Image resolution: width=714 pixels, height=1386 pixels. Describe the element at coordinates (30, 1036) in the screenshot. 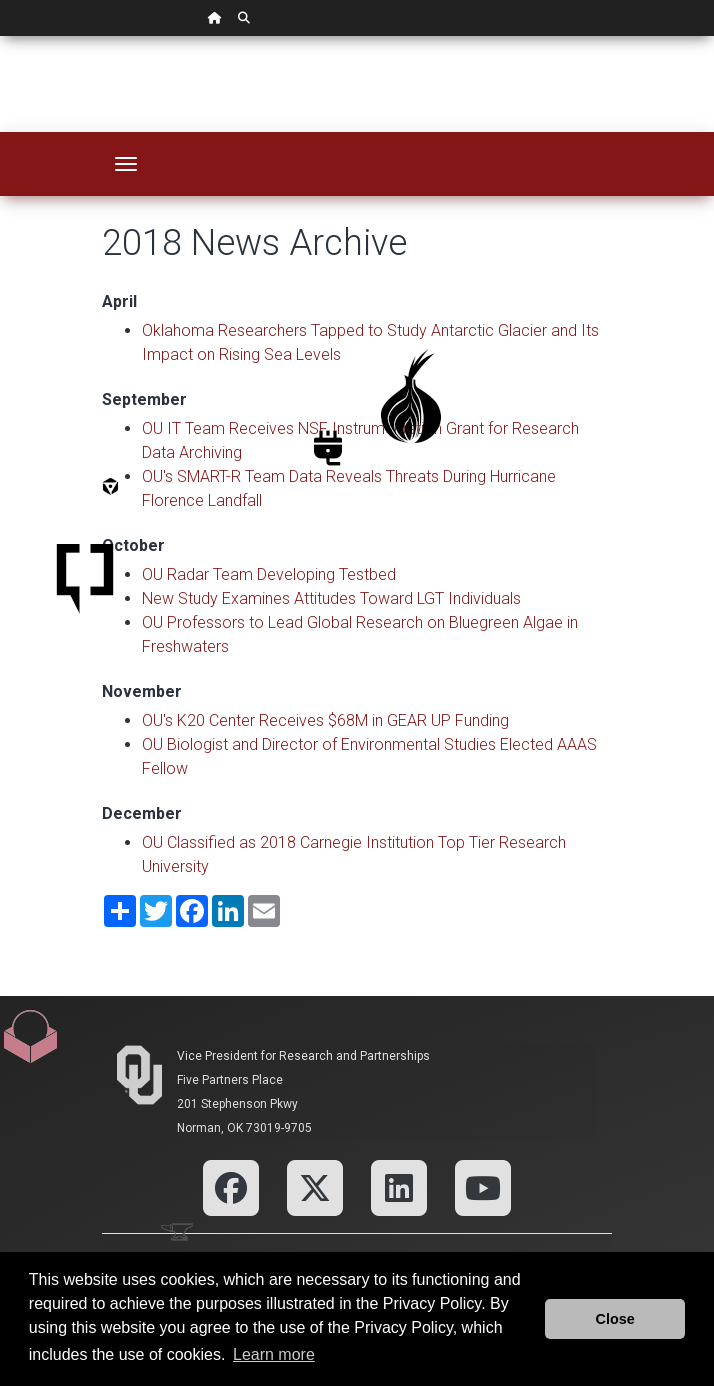

I see `open Roundcube webmail client` at that location.